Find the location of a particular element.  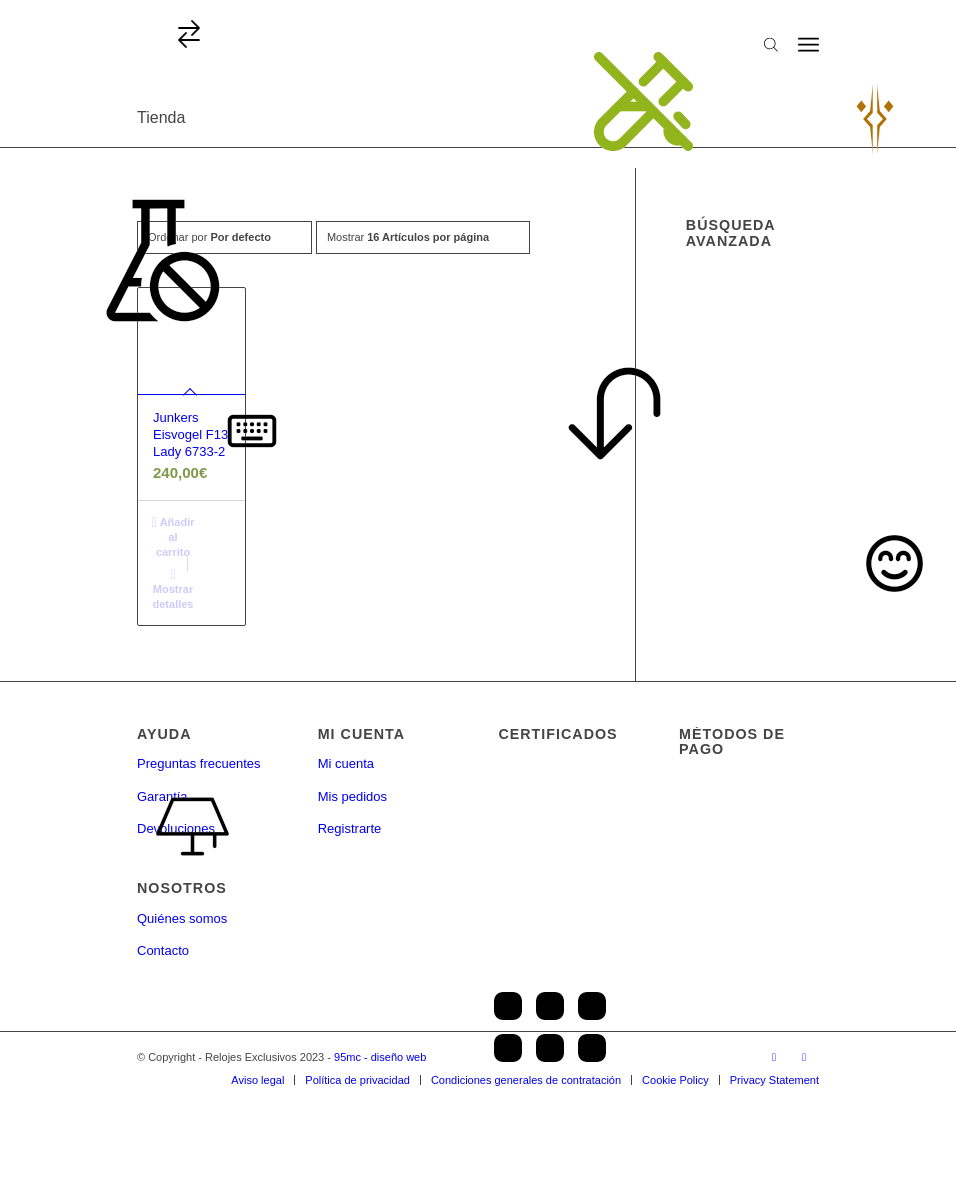

fulcrum app logo is located at coordinates (875, 119).